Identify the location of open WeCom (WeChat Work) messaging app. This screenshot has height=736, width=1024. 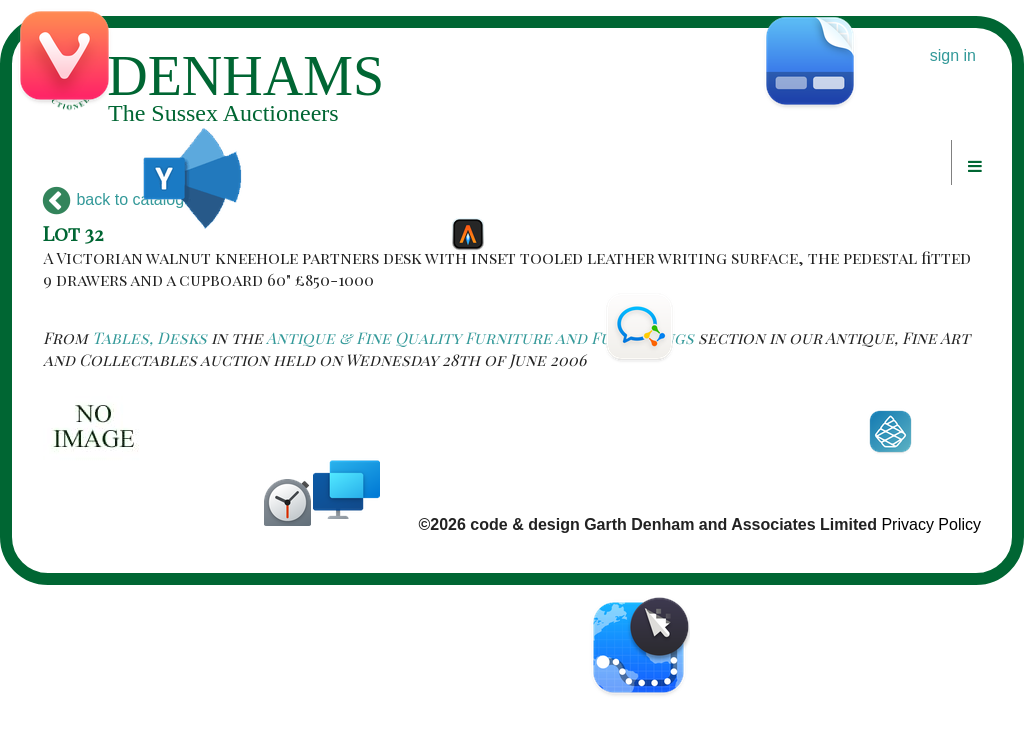
(639, 326).